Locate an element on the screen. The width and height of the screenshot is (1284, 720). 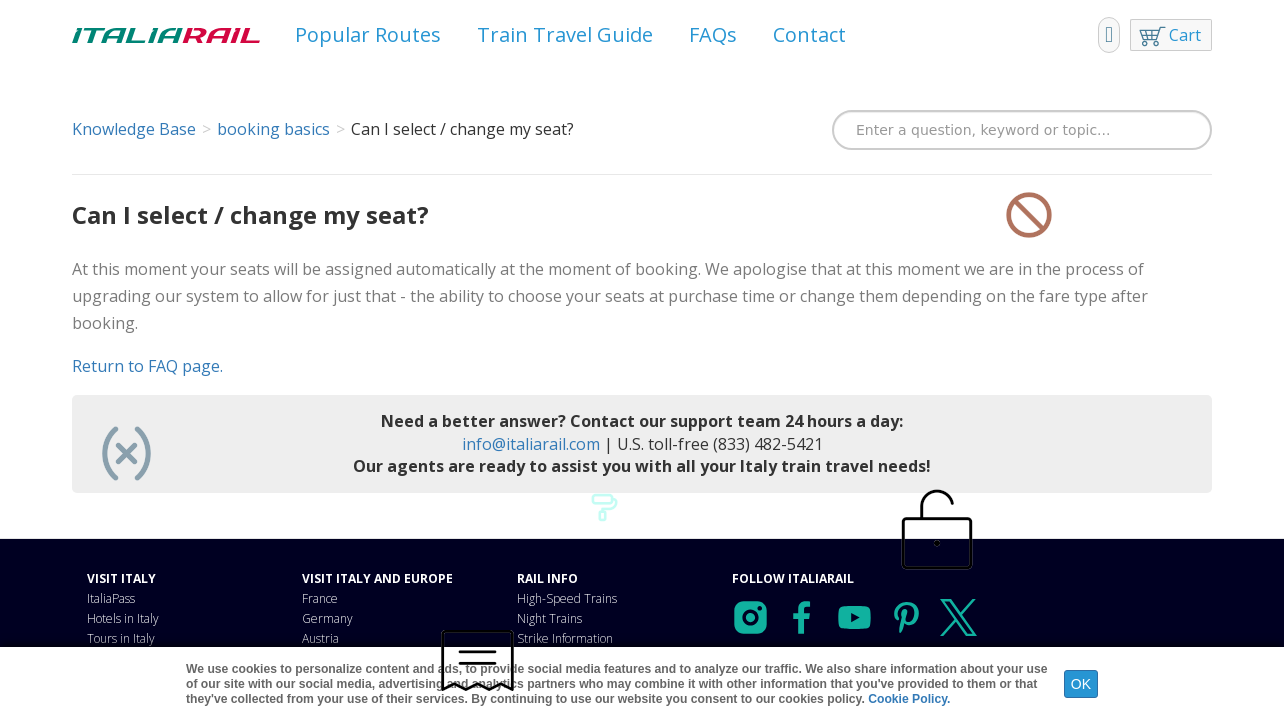
view purchase receipt or transaction history is located at coordinates (477, 660).